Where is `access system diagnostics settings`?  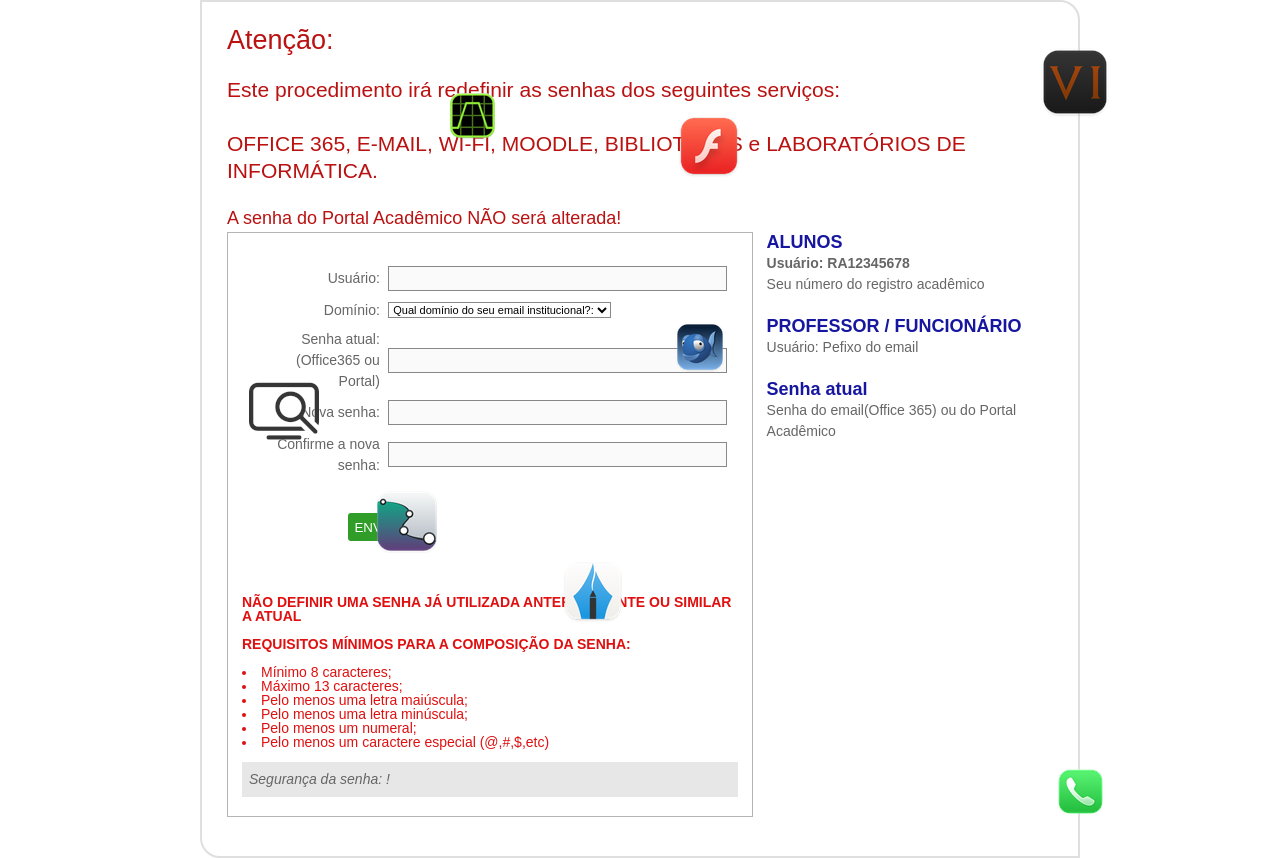
access system diagnostics settings is located at coordinates (284, 409).